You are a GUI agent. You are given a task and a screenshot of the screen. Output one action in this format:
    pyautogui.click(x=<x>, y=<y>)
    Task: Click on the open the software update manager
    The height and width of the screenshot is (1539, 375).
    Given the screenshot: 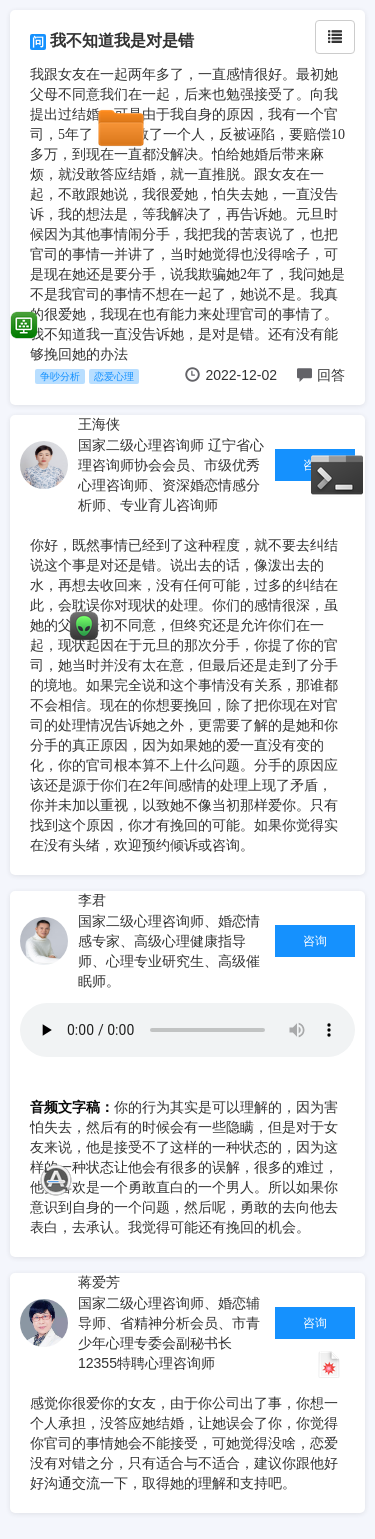 What is the action you would take?
    pyautogui.click(x=56, y=1180)
    